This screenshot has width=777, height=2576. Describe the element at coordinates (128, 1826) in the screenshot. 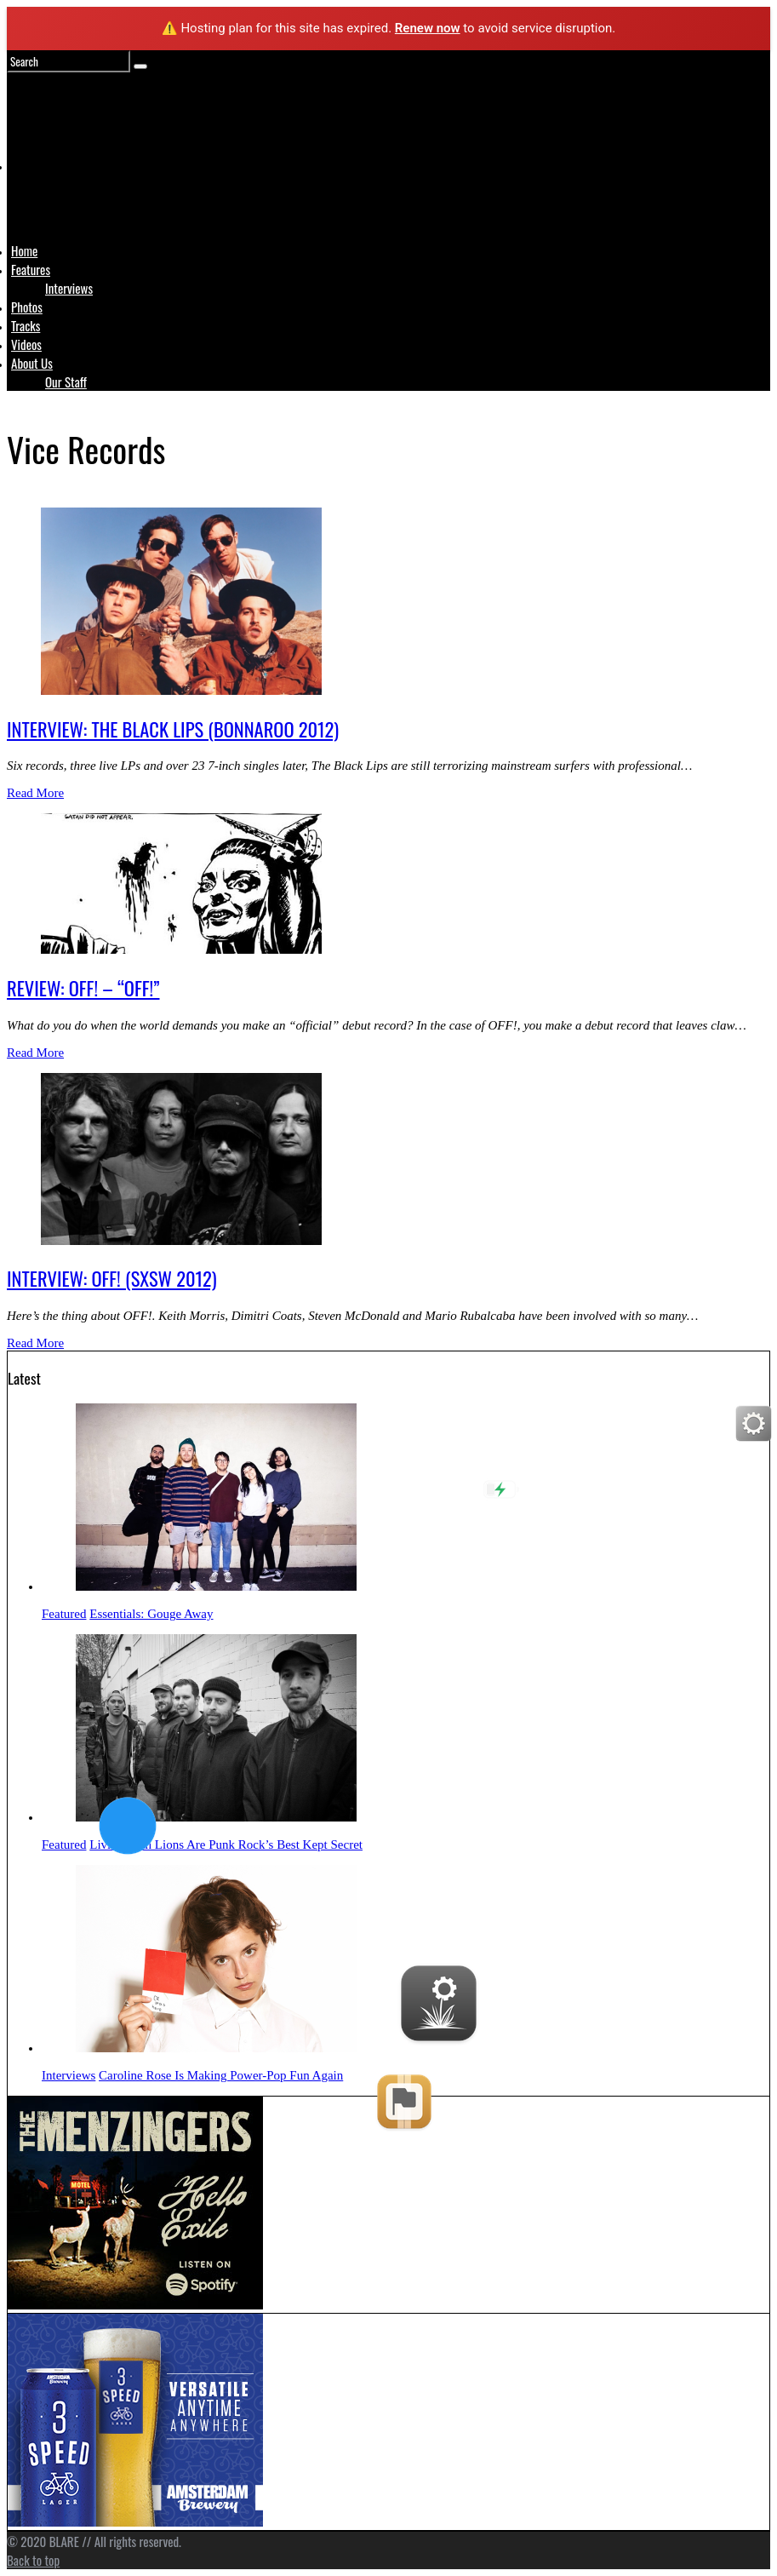

I see `indicates a new or unread item` at that location.